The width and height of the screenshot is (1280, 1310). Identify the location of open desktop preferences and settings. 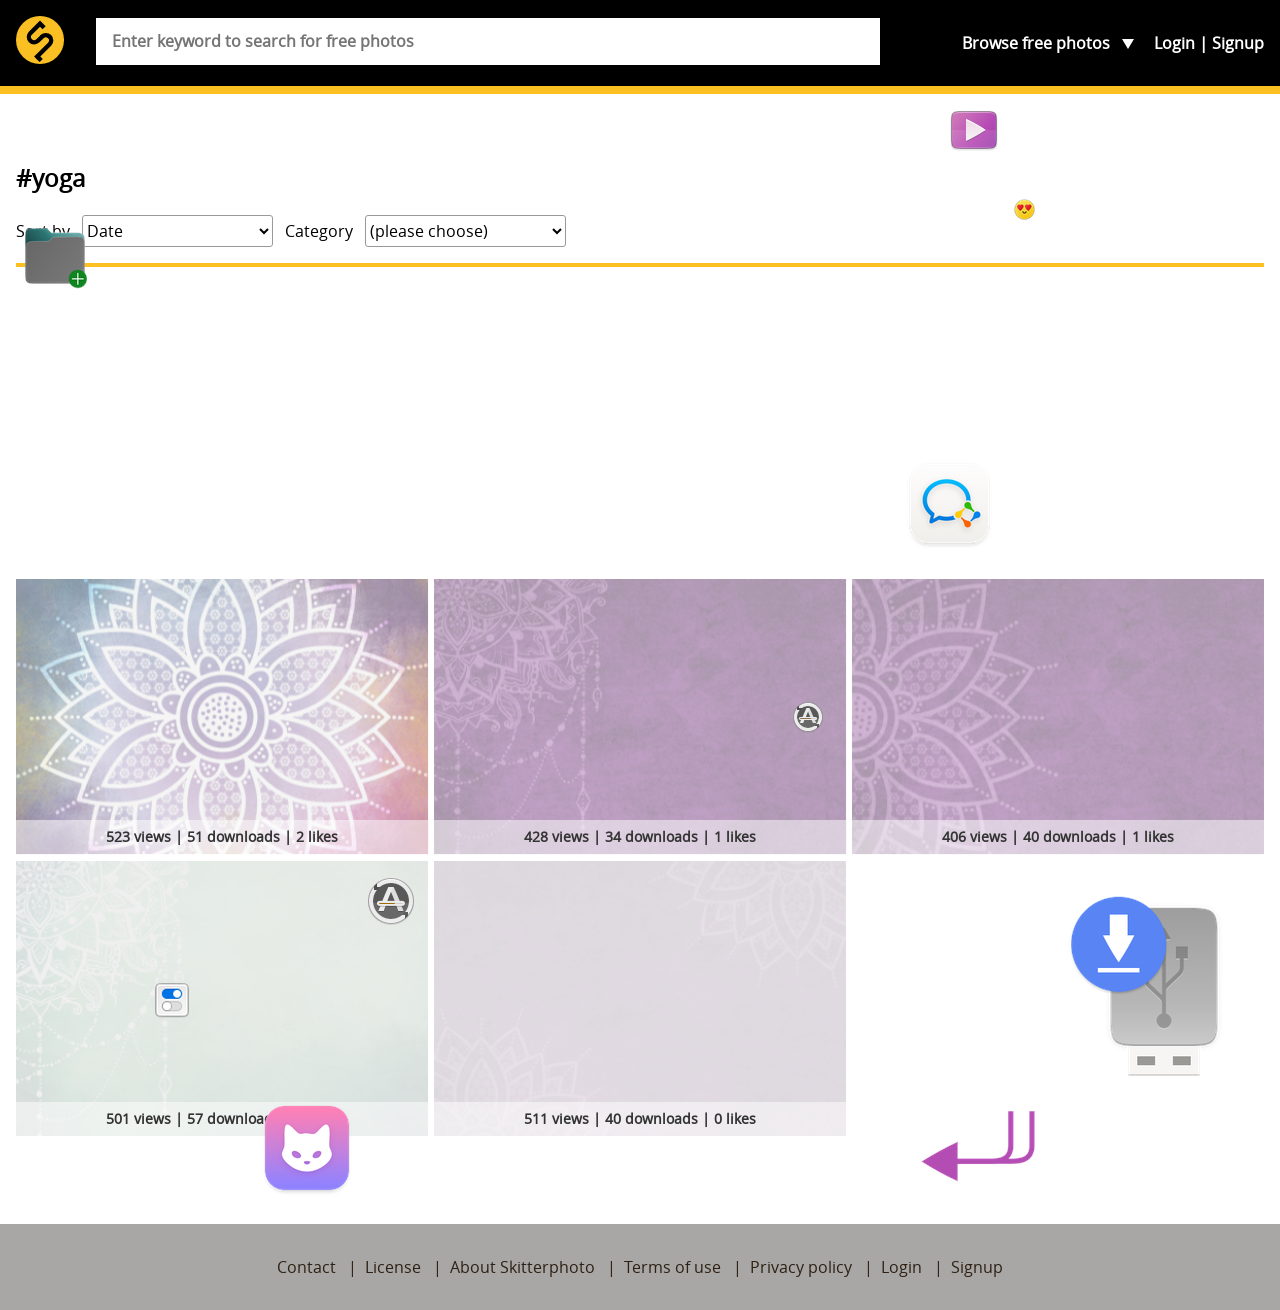
(172, 1000).